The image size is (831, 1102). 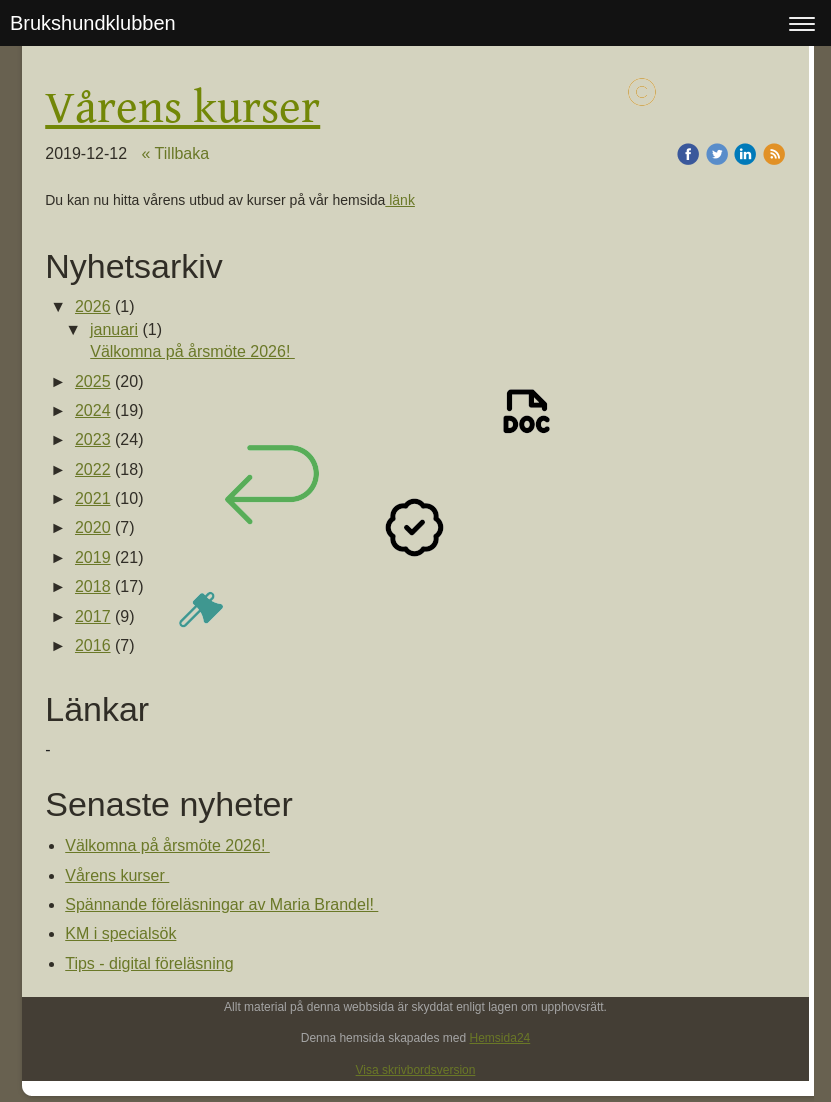 I want to click on undo or go back to previous state, so click(x=272, y=481).